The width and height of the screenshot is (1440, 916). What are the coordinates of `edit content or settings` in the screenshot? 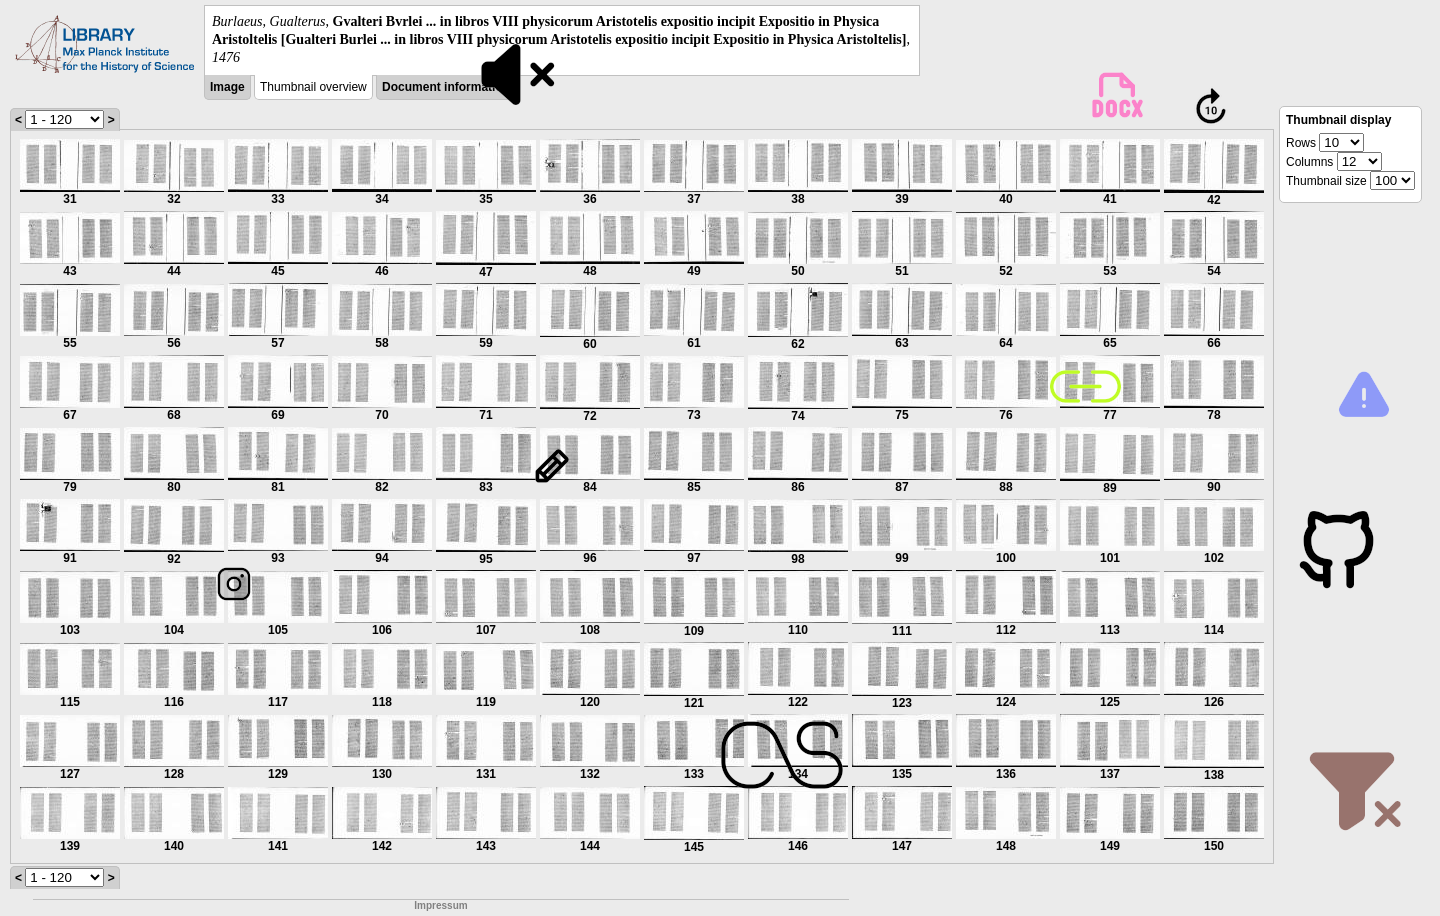 It's located at (551, 466).